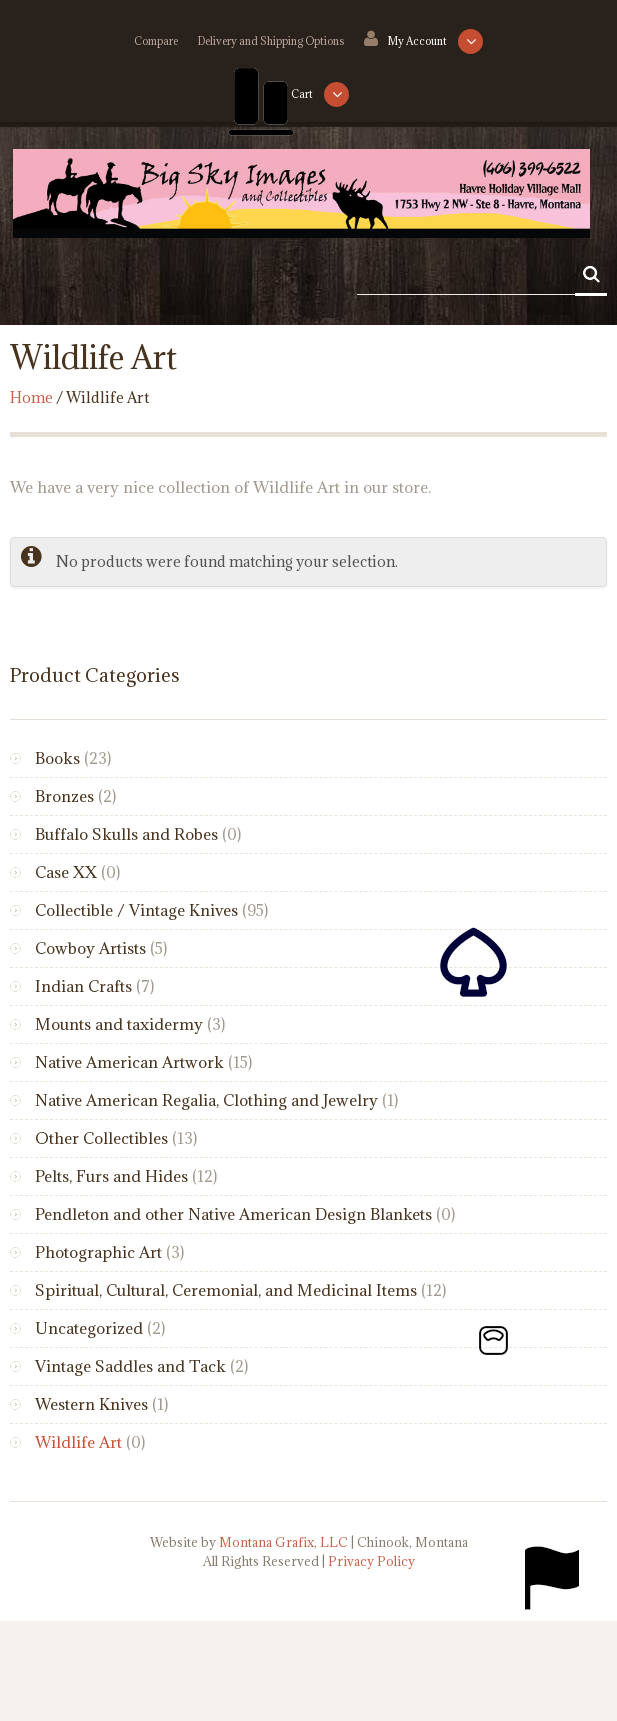 This screenshot has height=1721, width=617. Describe the element at coordinates (261, 103) in the screenshot. I see `align selected objects to the bottom edge` at that location.